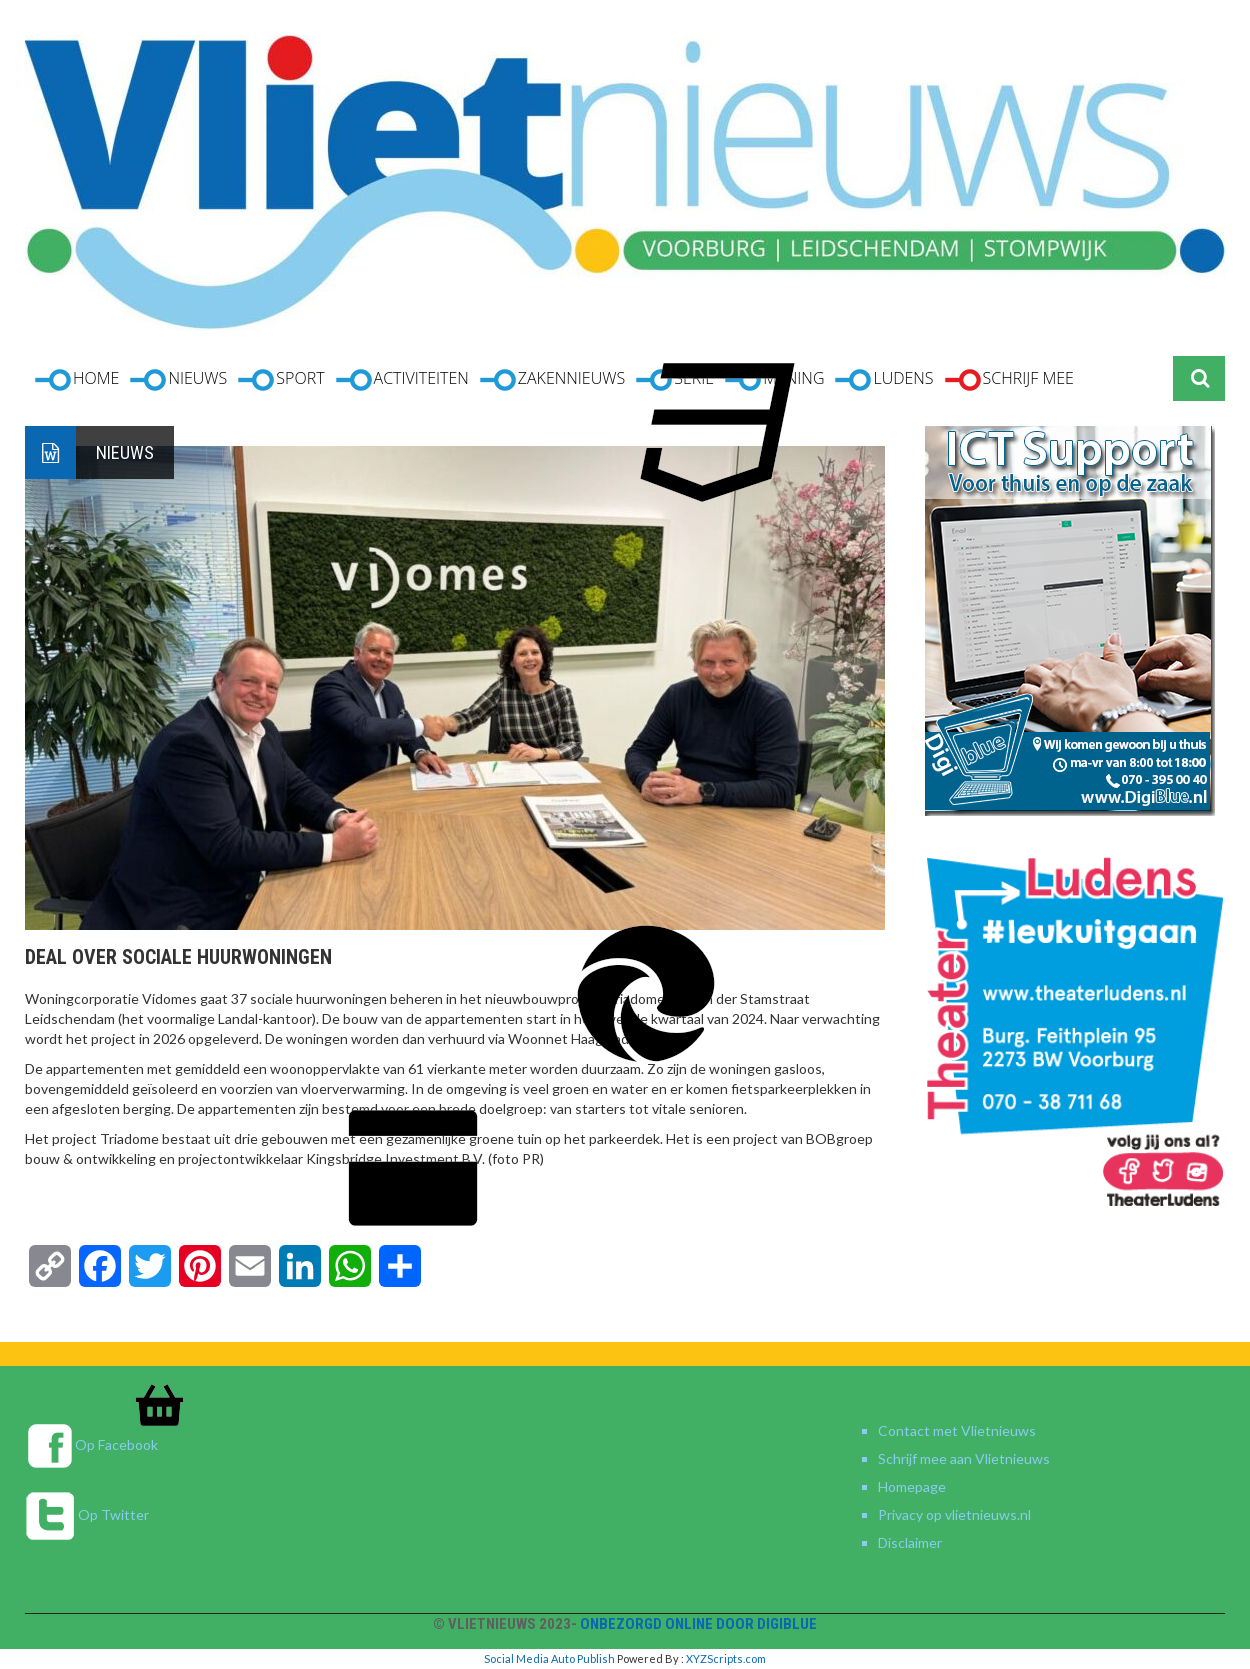 This screenshot has width=1250, height=1669. Describe the element at coordinates (413, 1168) in the screenshot. I see `access payment methods` at that location.